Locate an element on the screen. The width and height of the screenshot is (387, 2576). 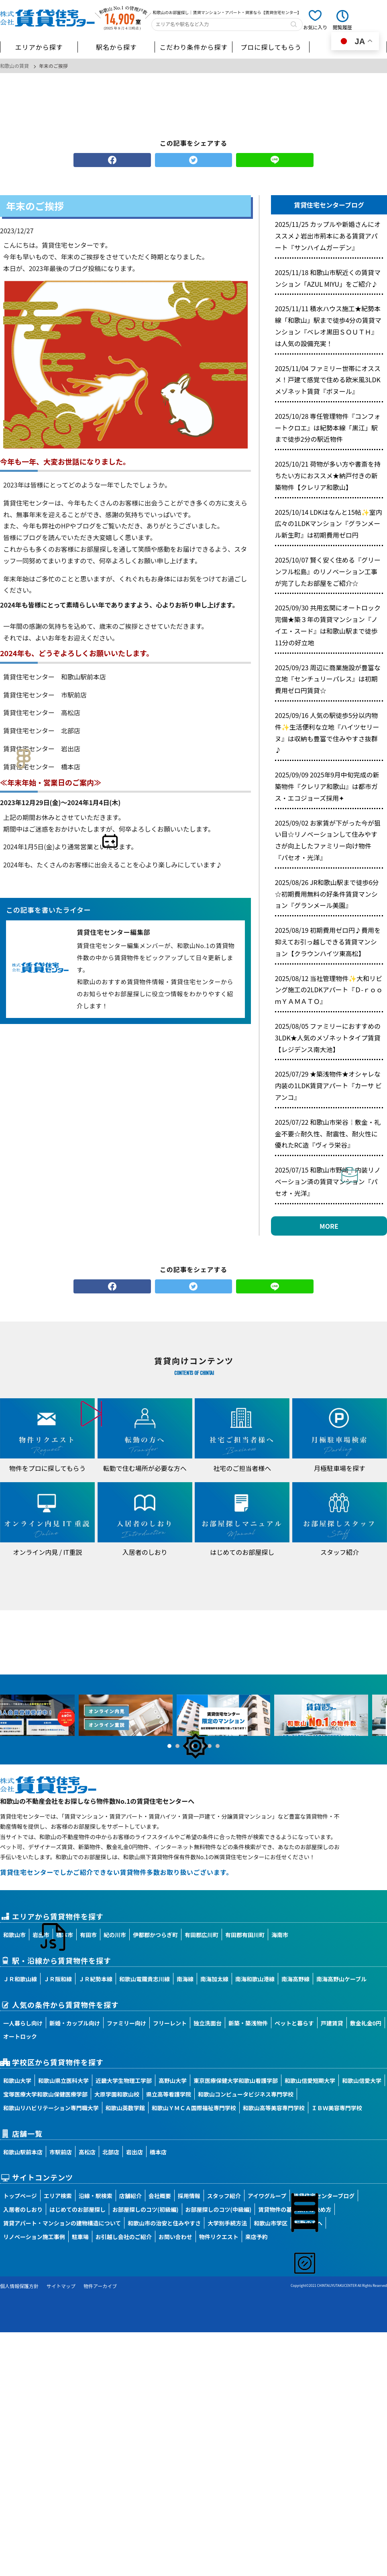
skip to the next track or media item is located at coordinates (91, 1413).